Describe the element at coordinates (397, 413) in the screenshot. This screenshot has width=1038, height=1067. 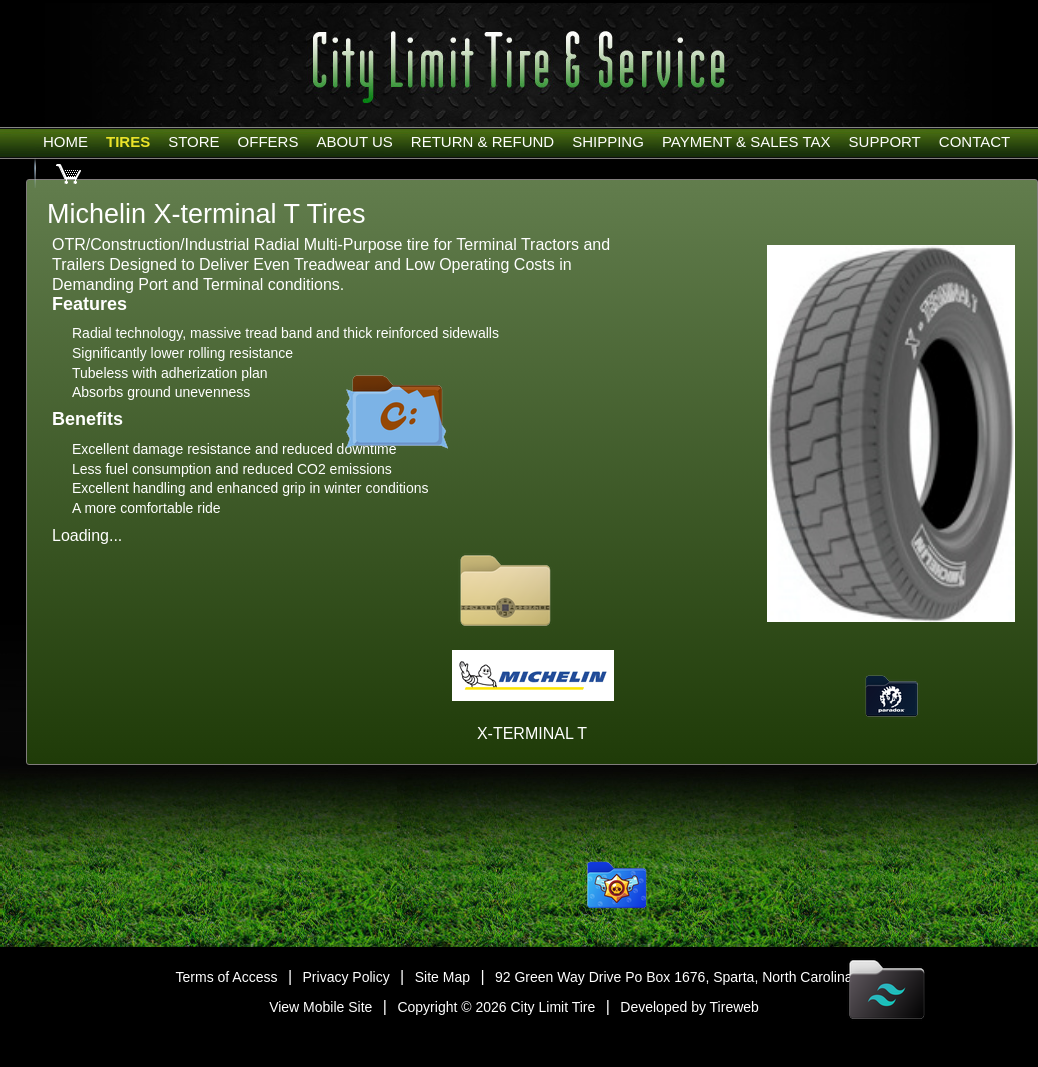
I see `folder containing chocolatey package manager files` at that location.